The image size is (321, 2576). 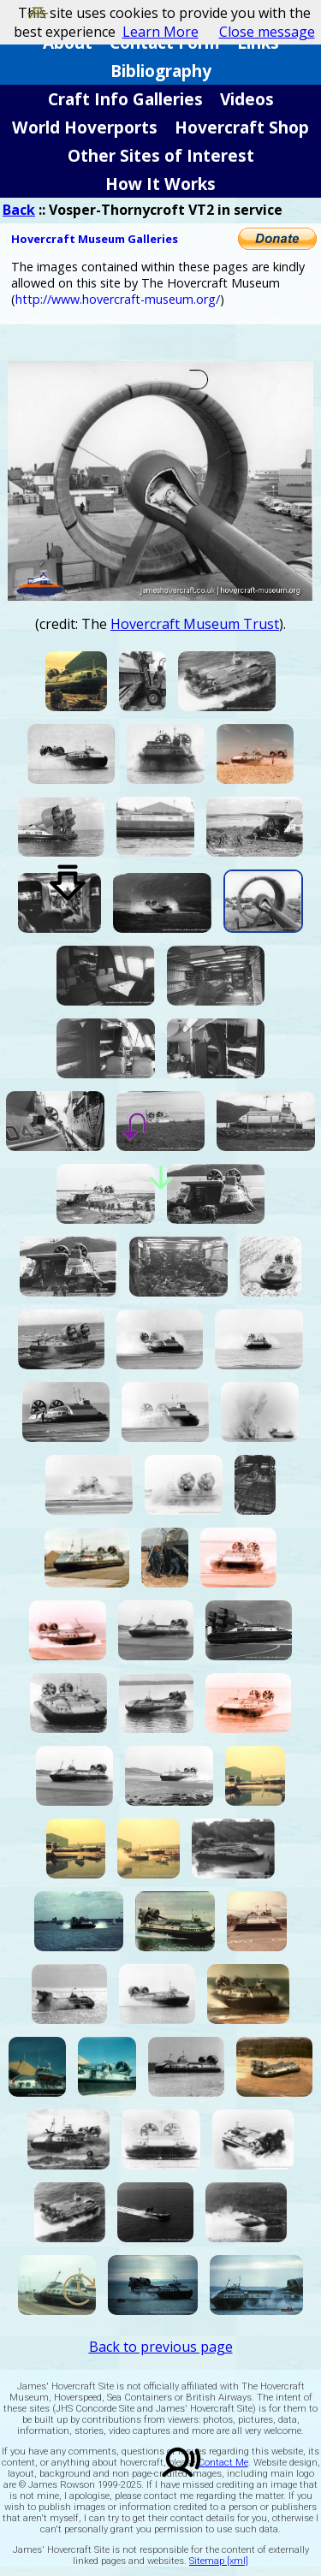 I want to click on download file or content, so click(x=68, y=881).